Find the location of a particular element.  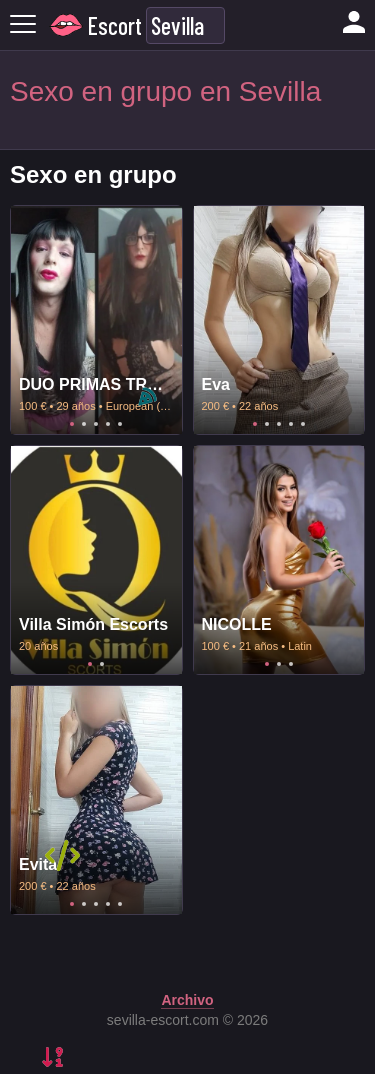

sort numbers in descending order (9 to 1) is located at coordinates (53, 1057).